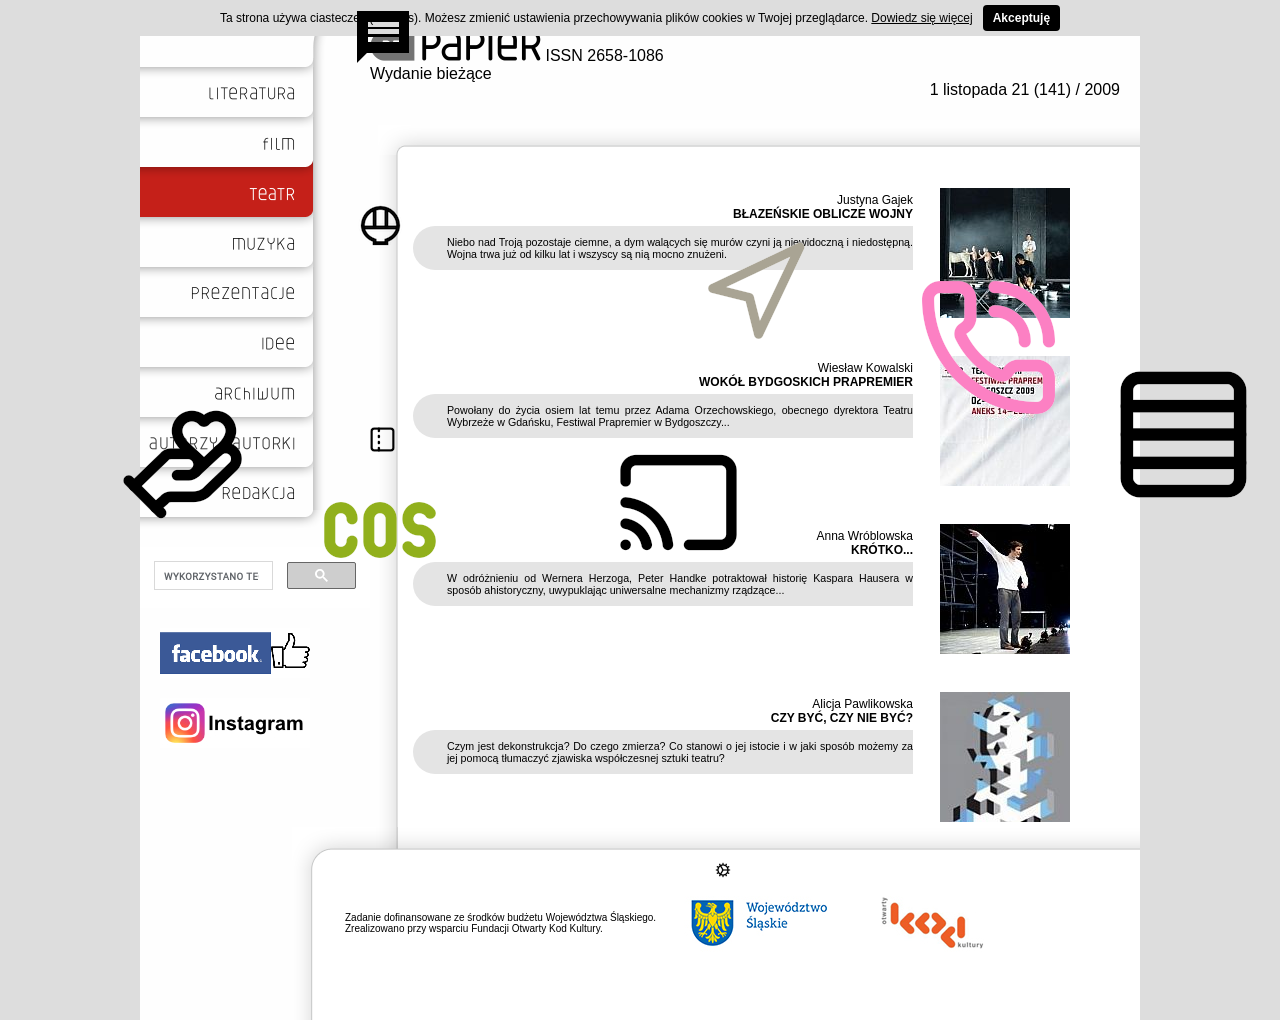  I want to click on access settings or preferences, so click(723, 870).